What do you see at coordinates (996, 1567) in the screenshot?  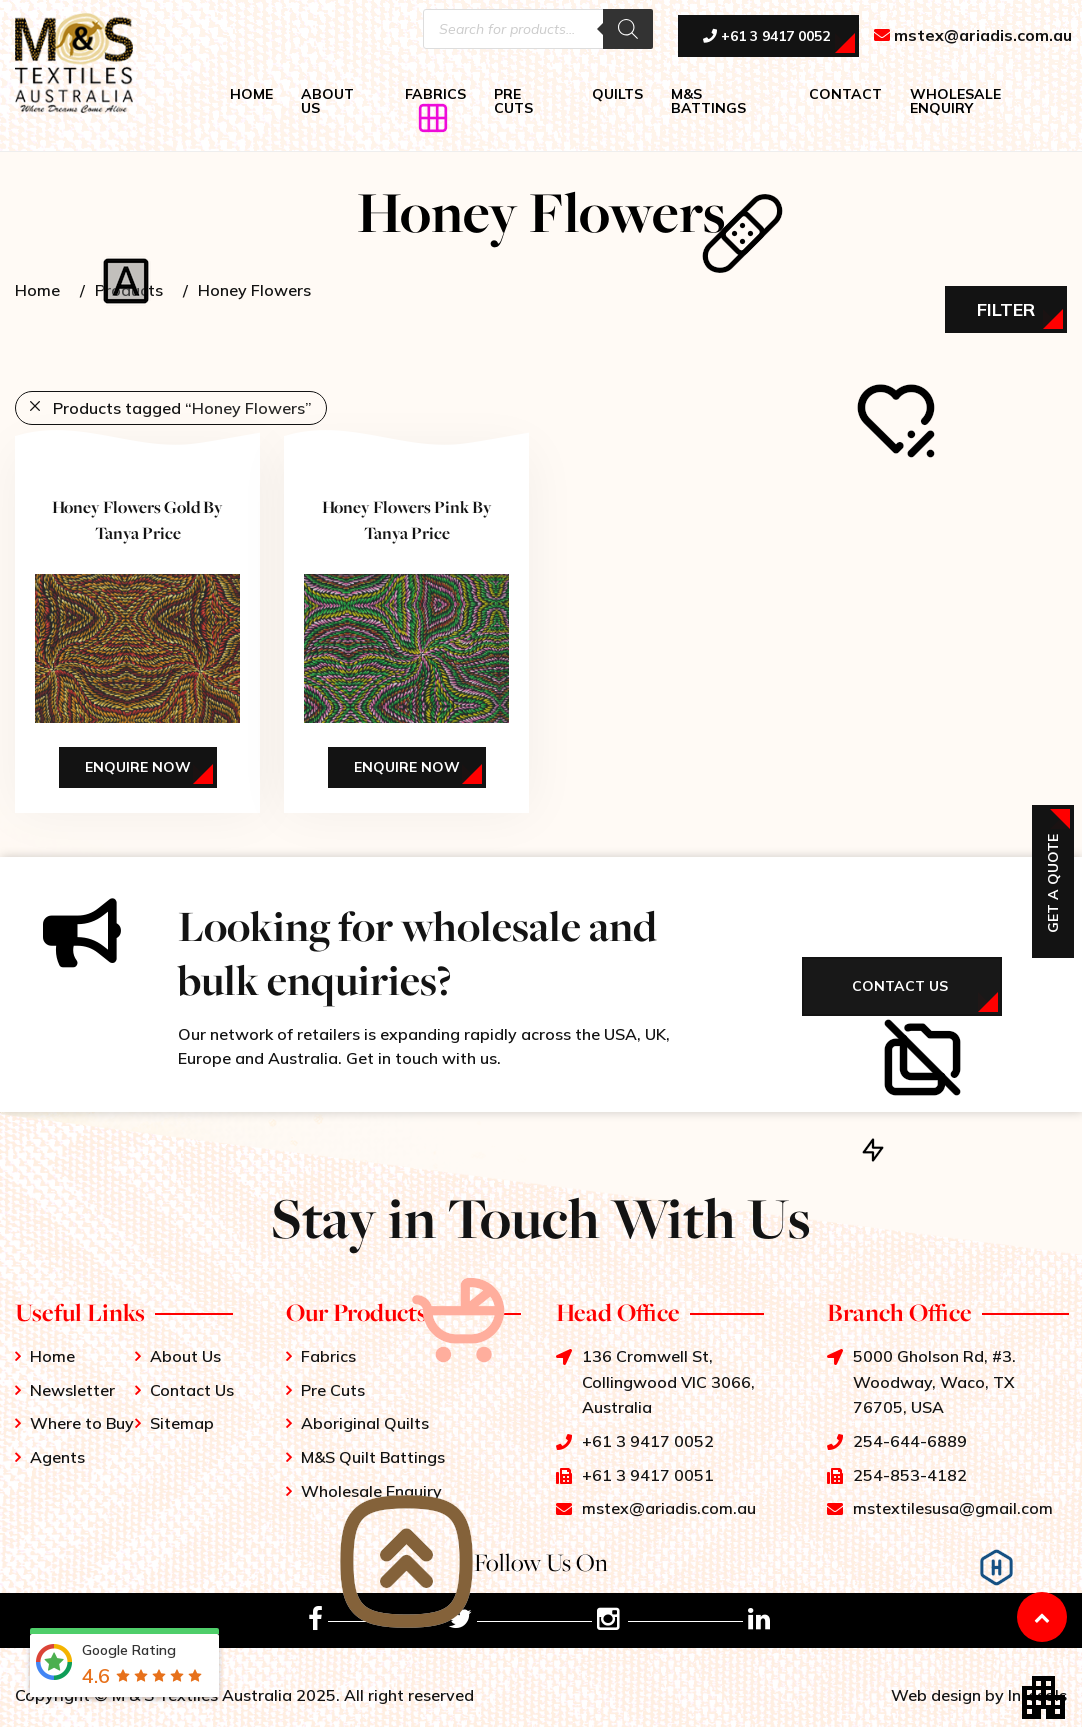 I see `indicates a hospital or medical facility` at bounding box center [996, 1567].